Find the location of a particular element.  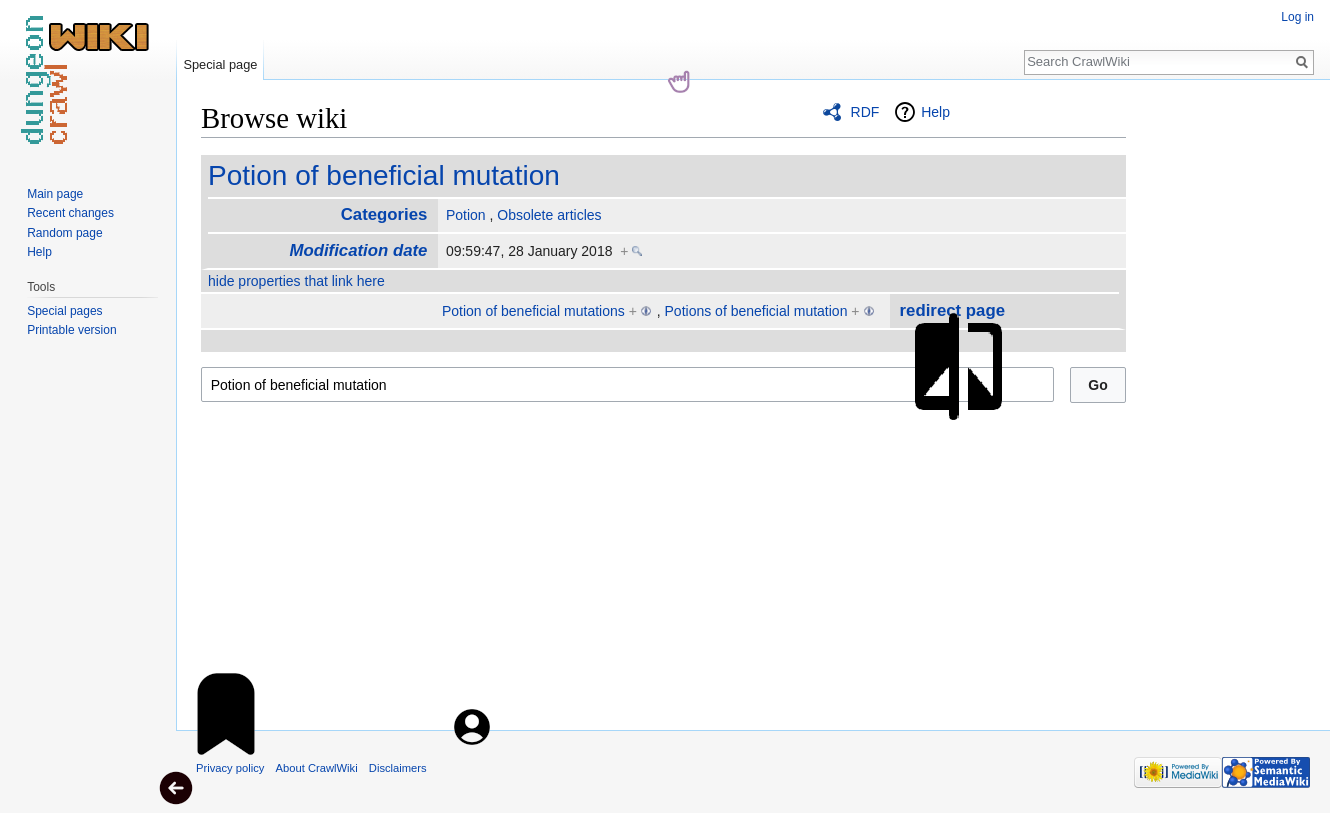

go back to previous screen is located at coordinates (176, 788).